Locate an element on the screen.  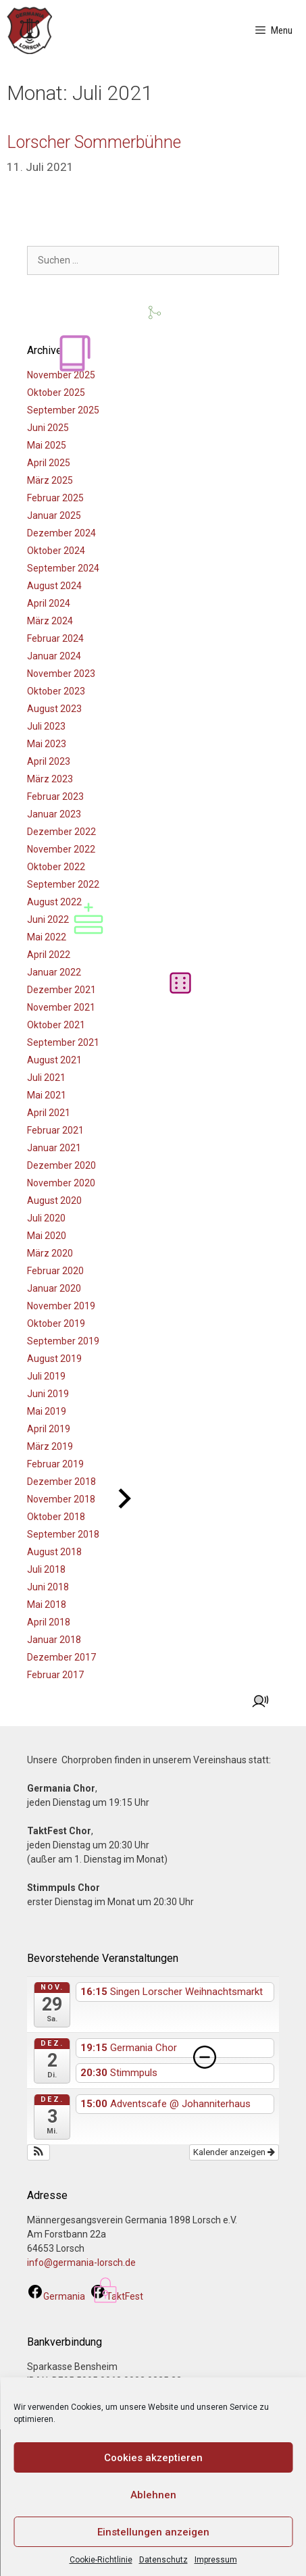
randomize or shuffle content is located at coordinates (180, 983).